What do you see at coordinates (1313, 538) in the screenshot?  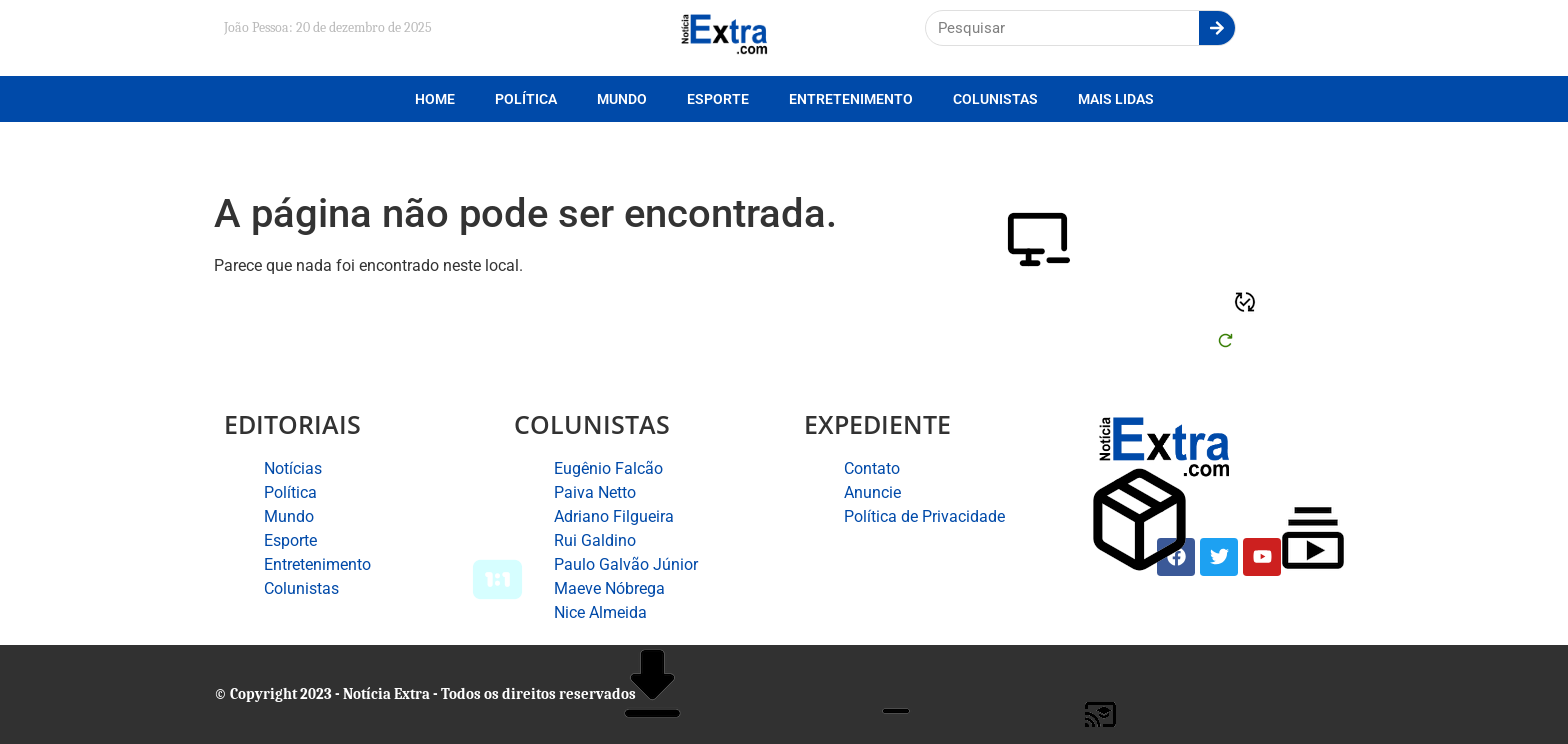 I see `view your subscriptions` at bounding box center [1313, 538].